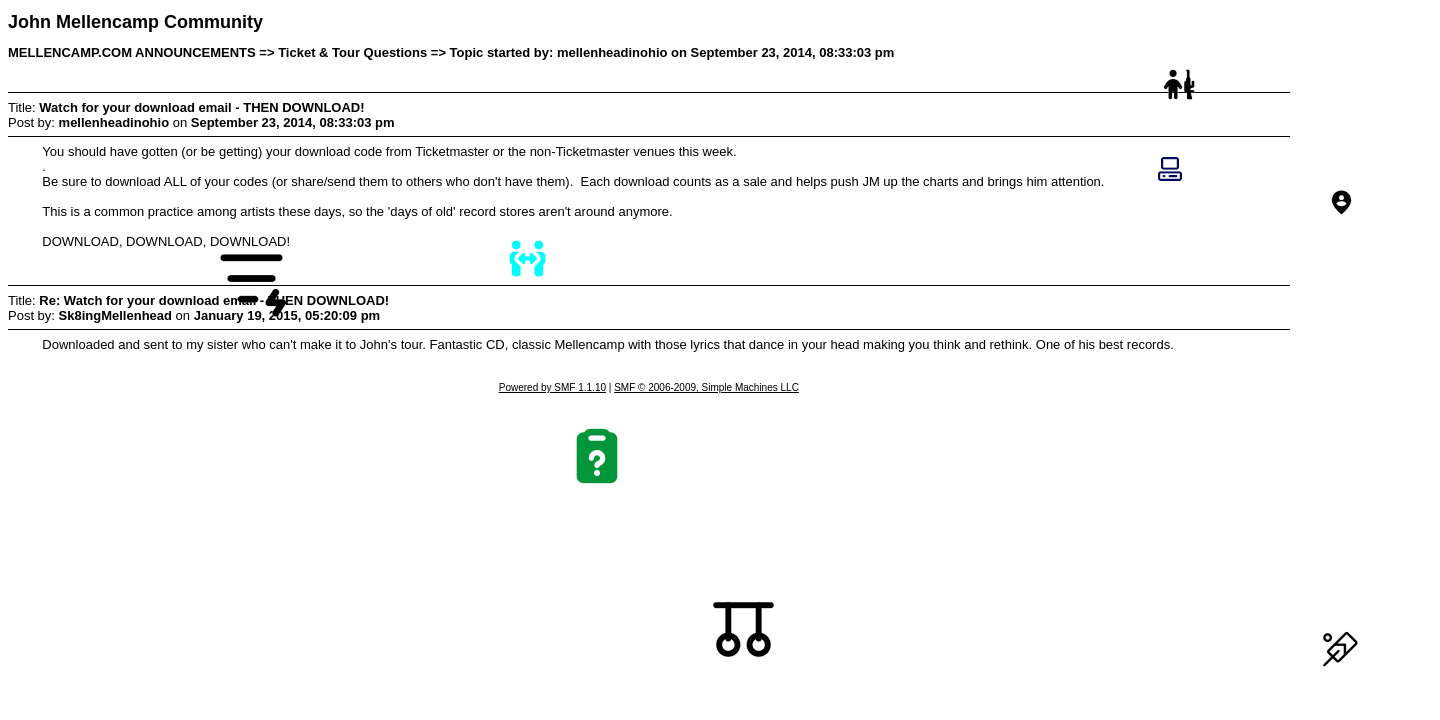  I want to click on launch a github codespace, so click(1170, 169).